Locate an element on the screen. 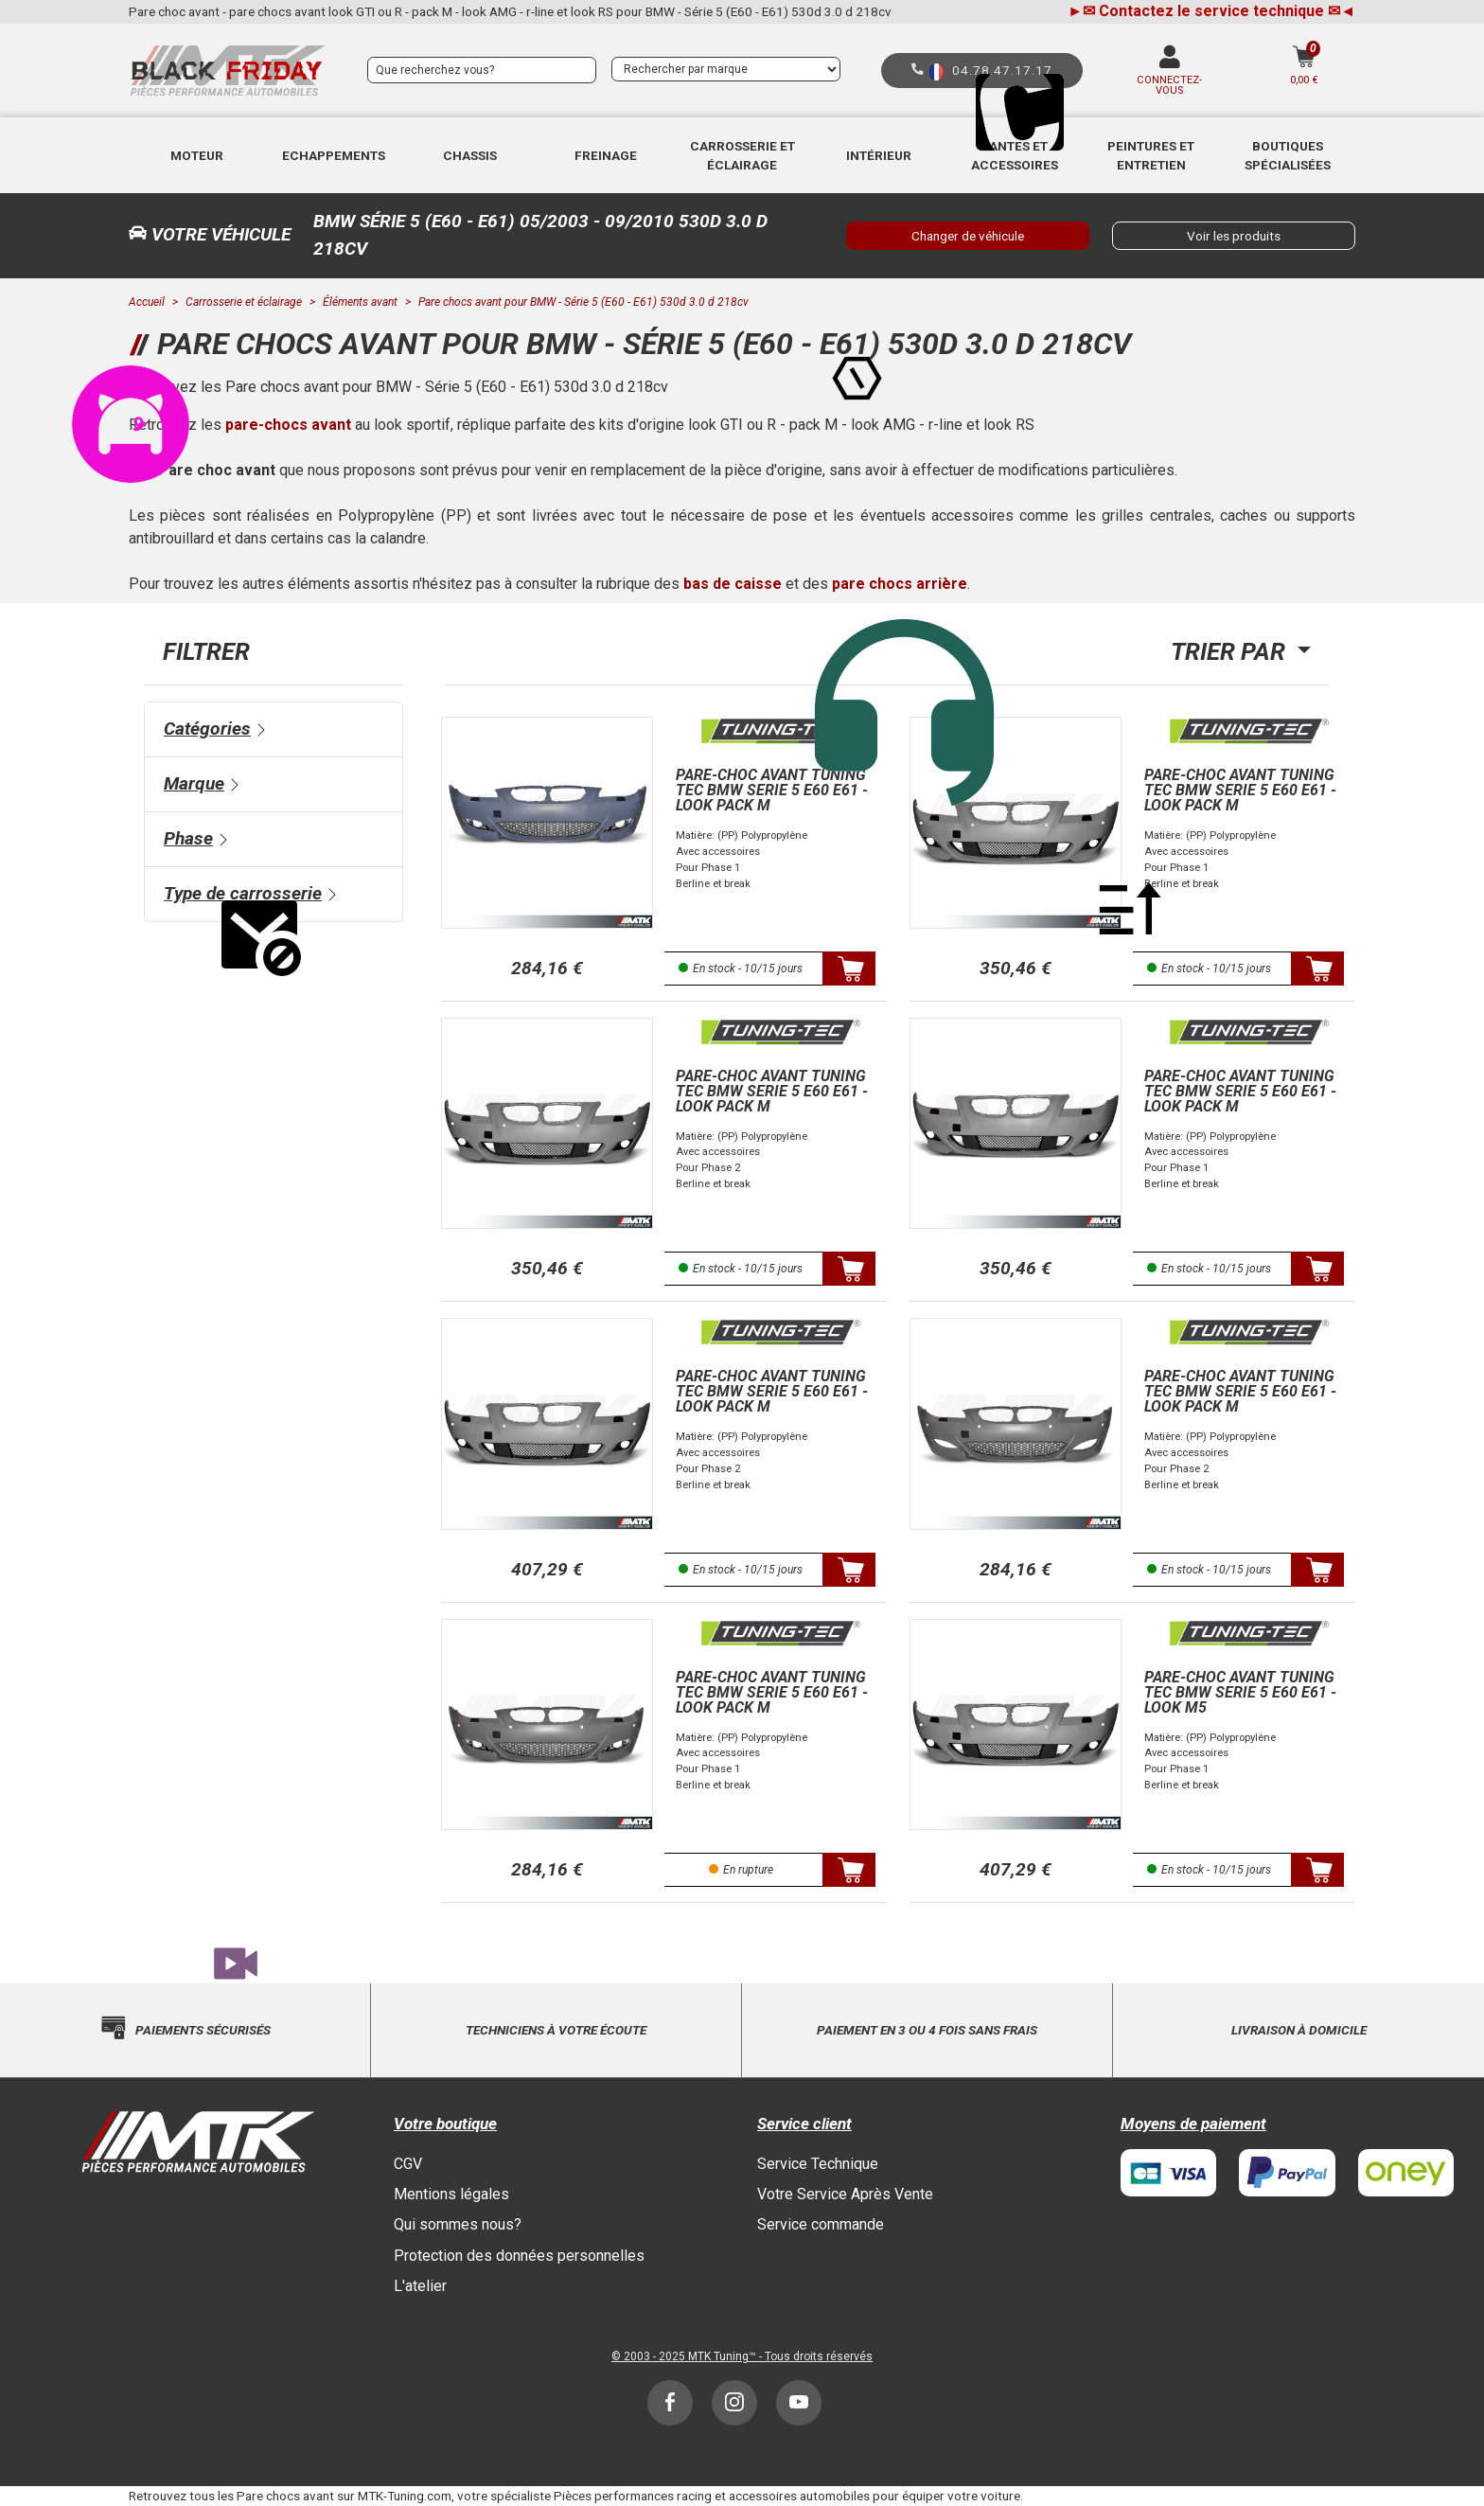  access system settings is located at coordinates (857, 378).